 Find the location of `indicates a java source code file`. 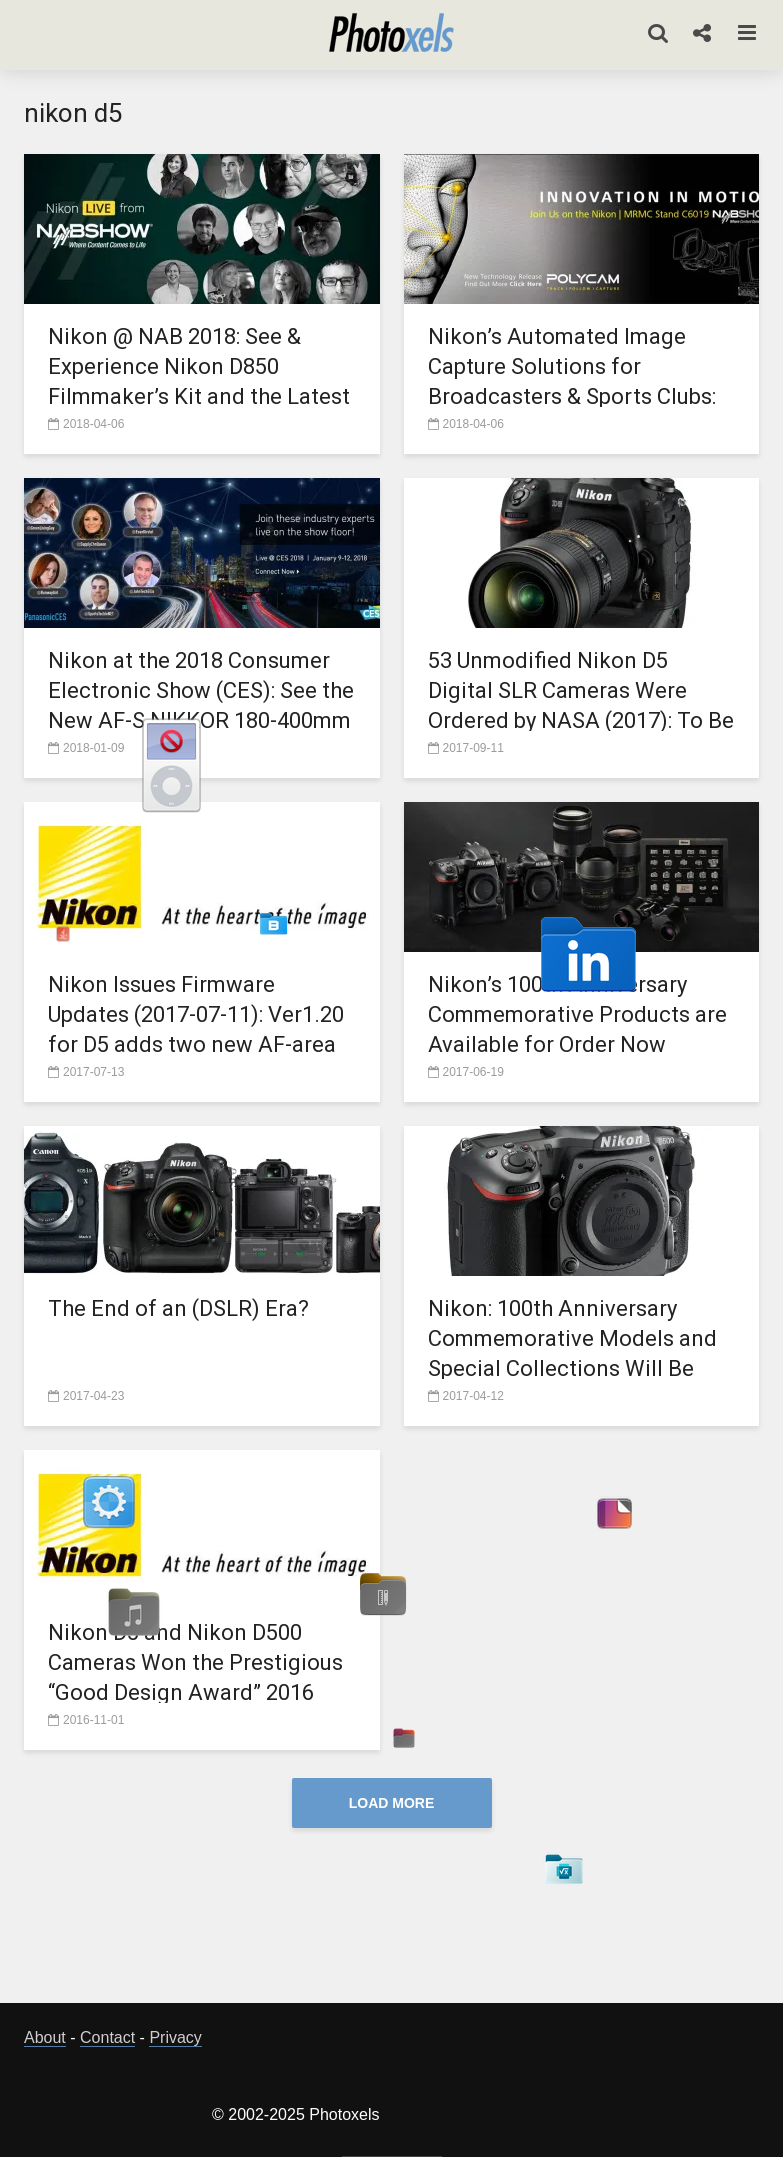

indicates a java source code file is located at coordinates (63, 934).